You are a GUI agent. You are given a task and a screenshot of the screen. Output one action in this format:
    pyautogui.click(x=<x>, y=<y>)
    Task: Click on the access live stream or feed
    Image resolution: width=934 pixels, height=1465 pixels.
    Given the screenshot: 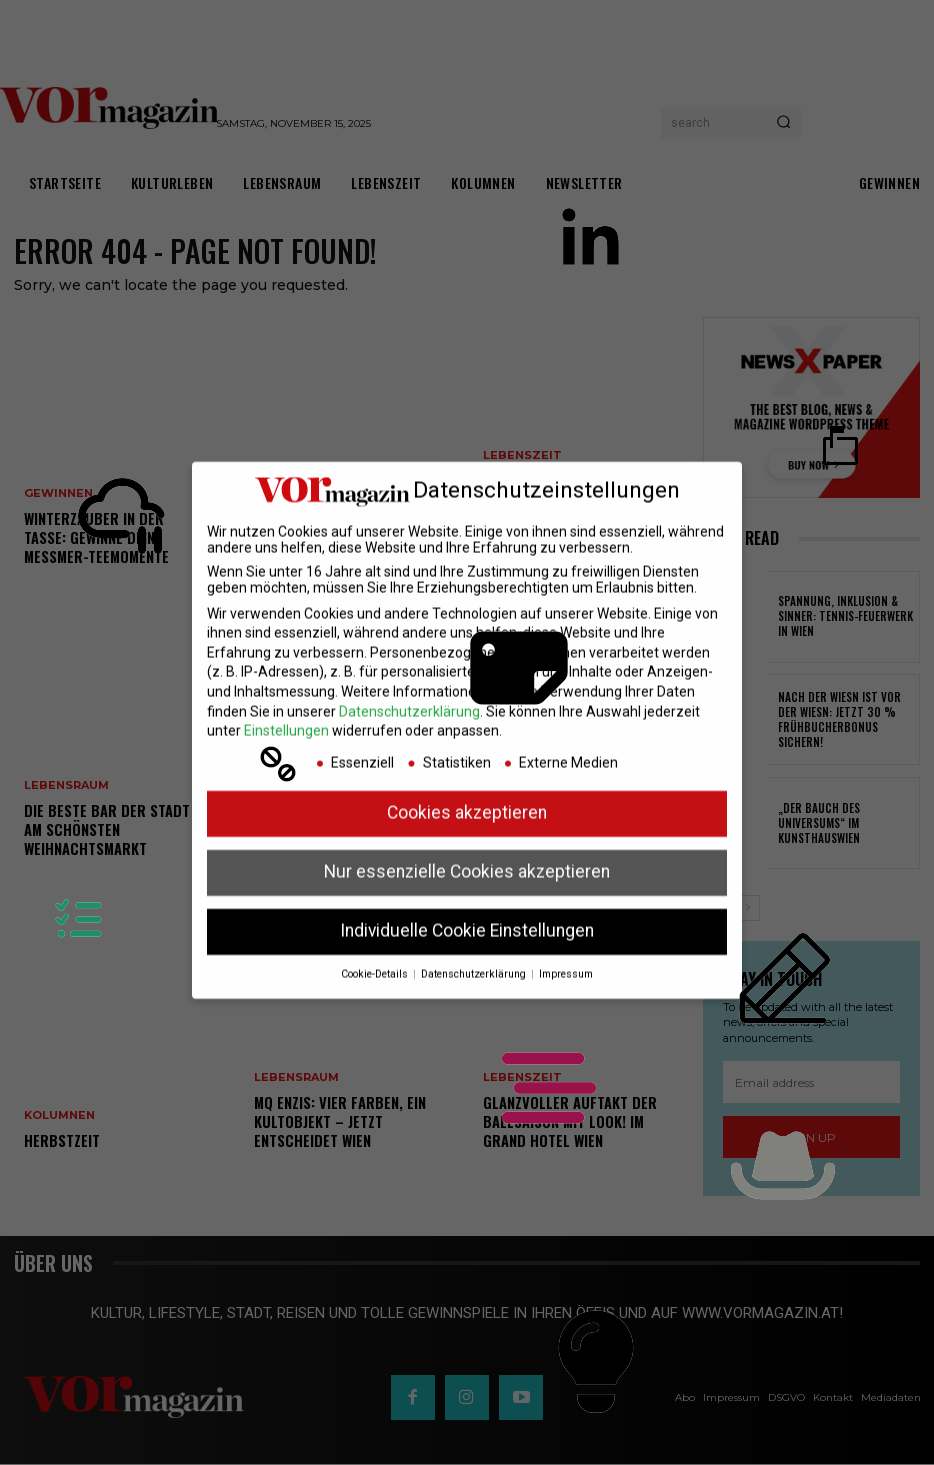 What is the action you would take?
    pyautogui.click(x=549, y=1088)
    